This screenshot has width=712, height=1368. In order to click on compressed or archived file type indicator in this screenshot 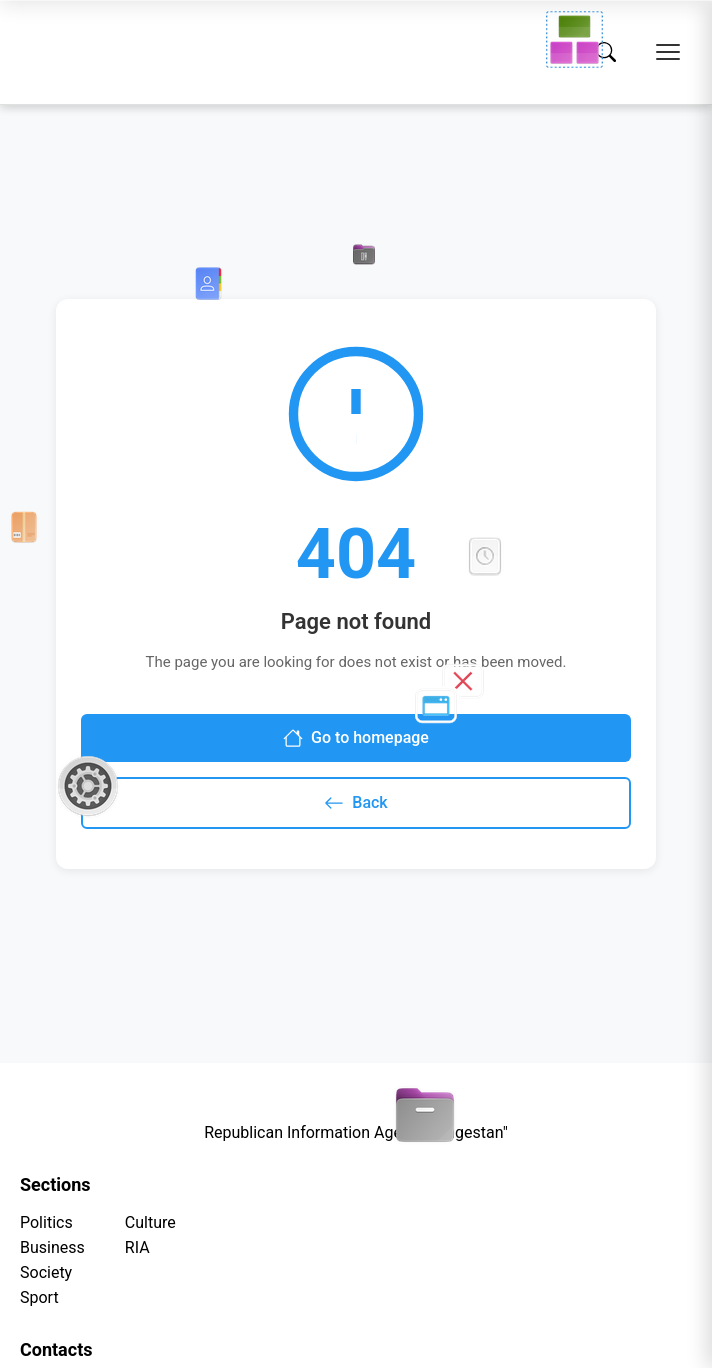, I will do `click(24, 527)`.